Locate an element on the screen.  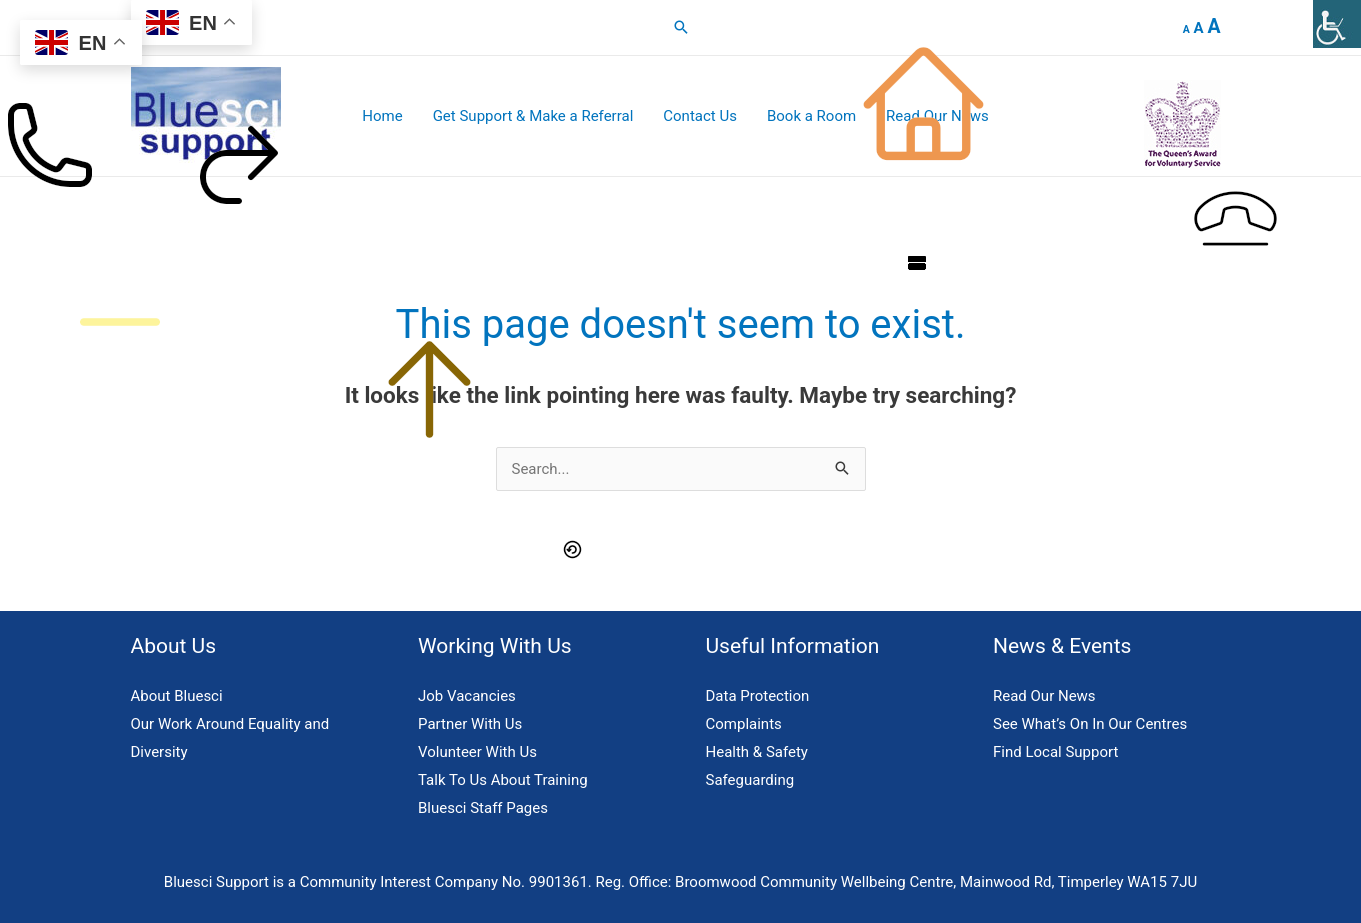
make a phone call is located at coordinates (50, 145).